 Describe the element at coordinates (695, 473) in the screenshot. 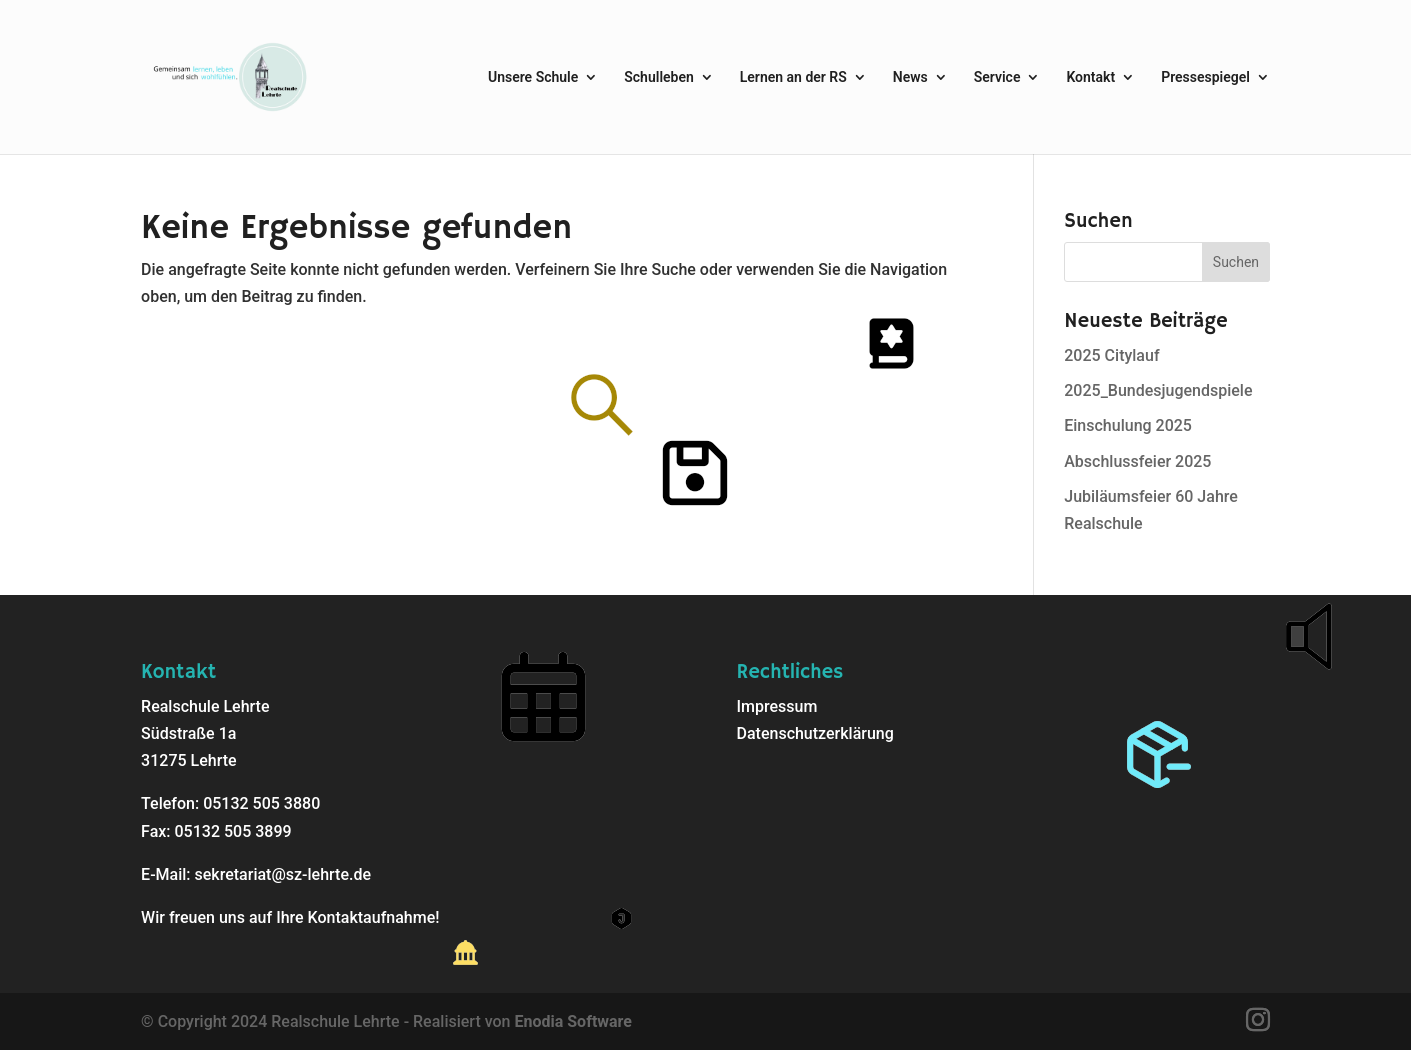

I see `save current file or document` at that location.